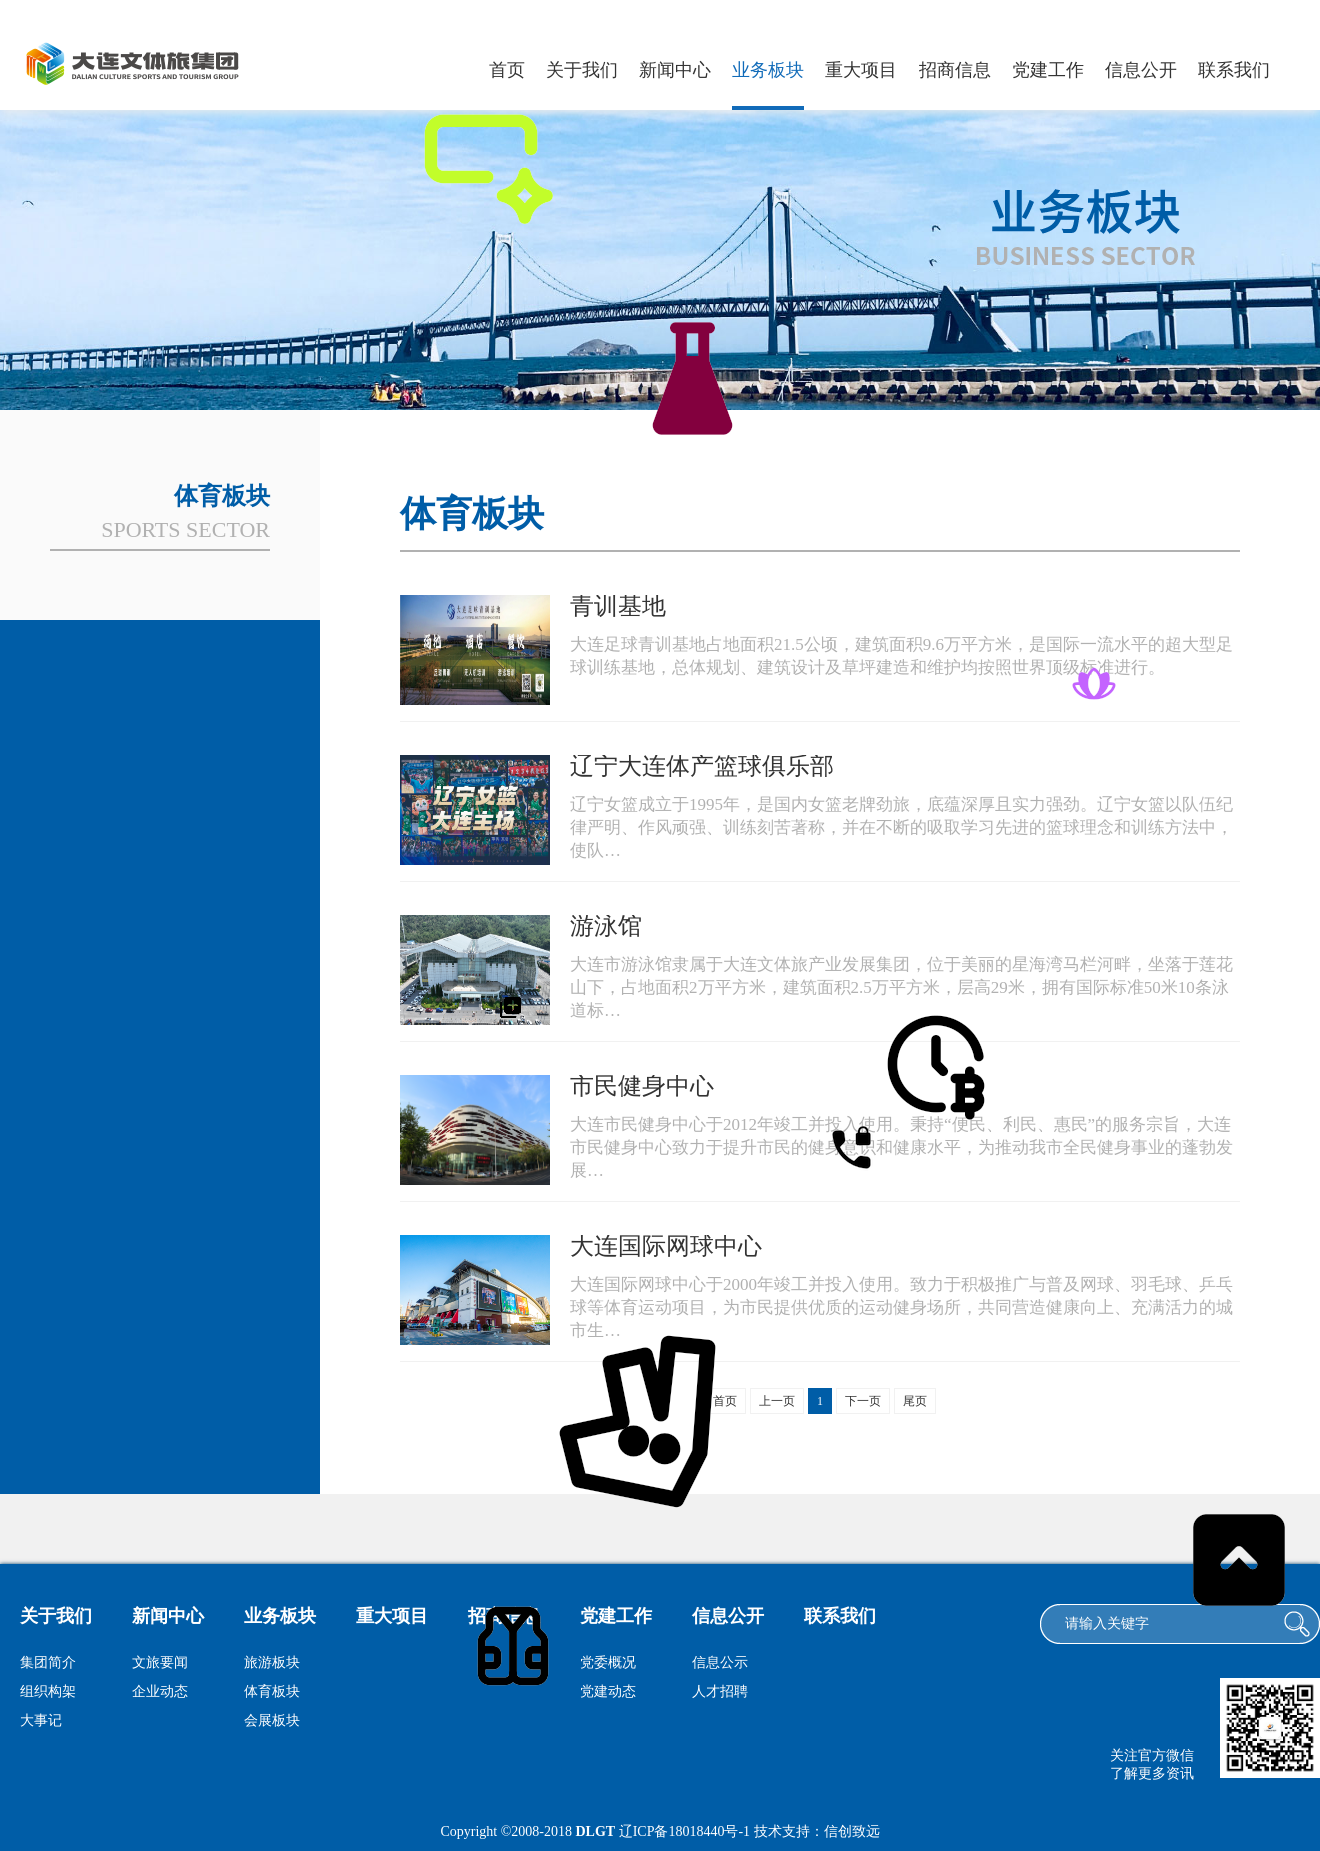 Image resolution: width=1320 pixels, height=1851 pixels. What do you see at coordinates (513, 1646) in the screenshot?
I see `view outerwear or jacket options` at bounding box center [513, 1646].